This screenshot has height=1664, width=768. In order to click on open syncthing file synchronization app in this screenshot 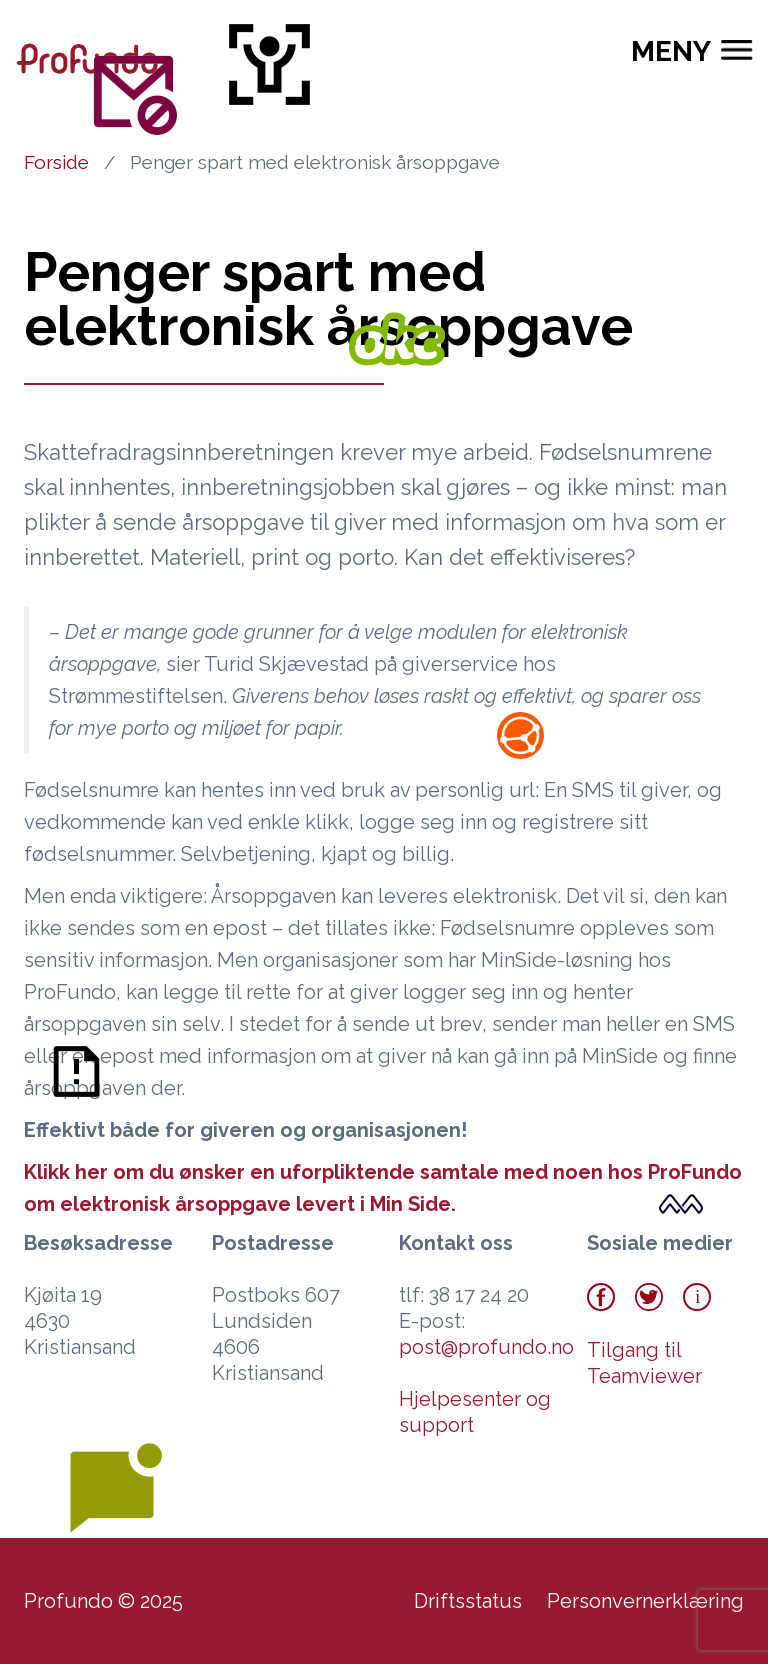, I will do `click(520, 735)`.